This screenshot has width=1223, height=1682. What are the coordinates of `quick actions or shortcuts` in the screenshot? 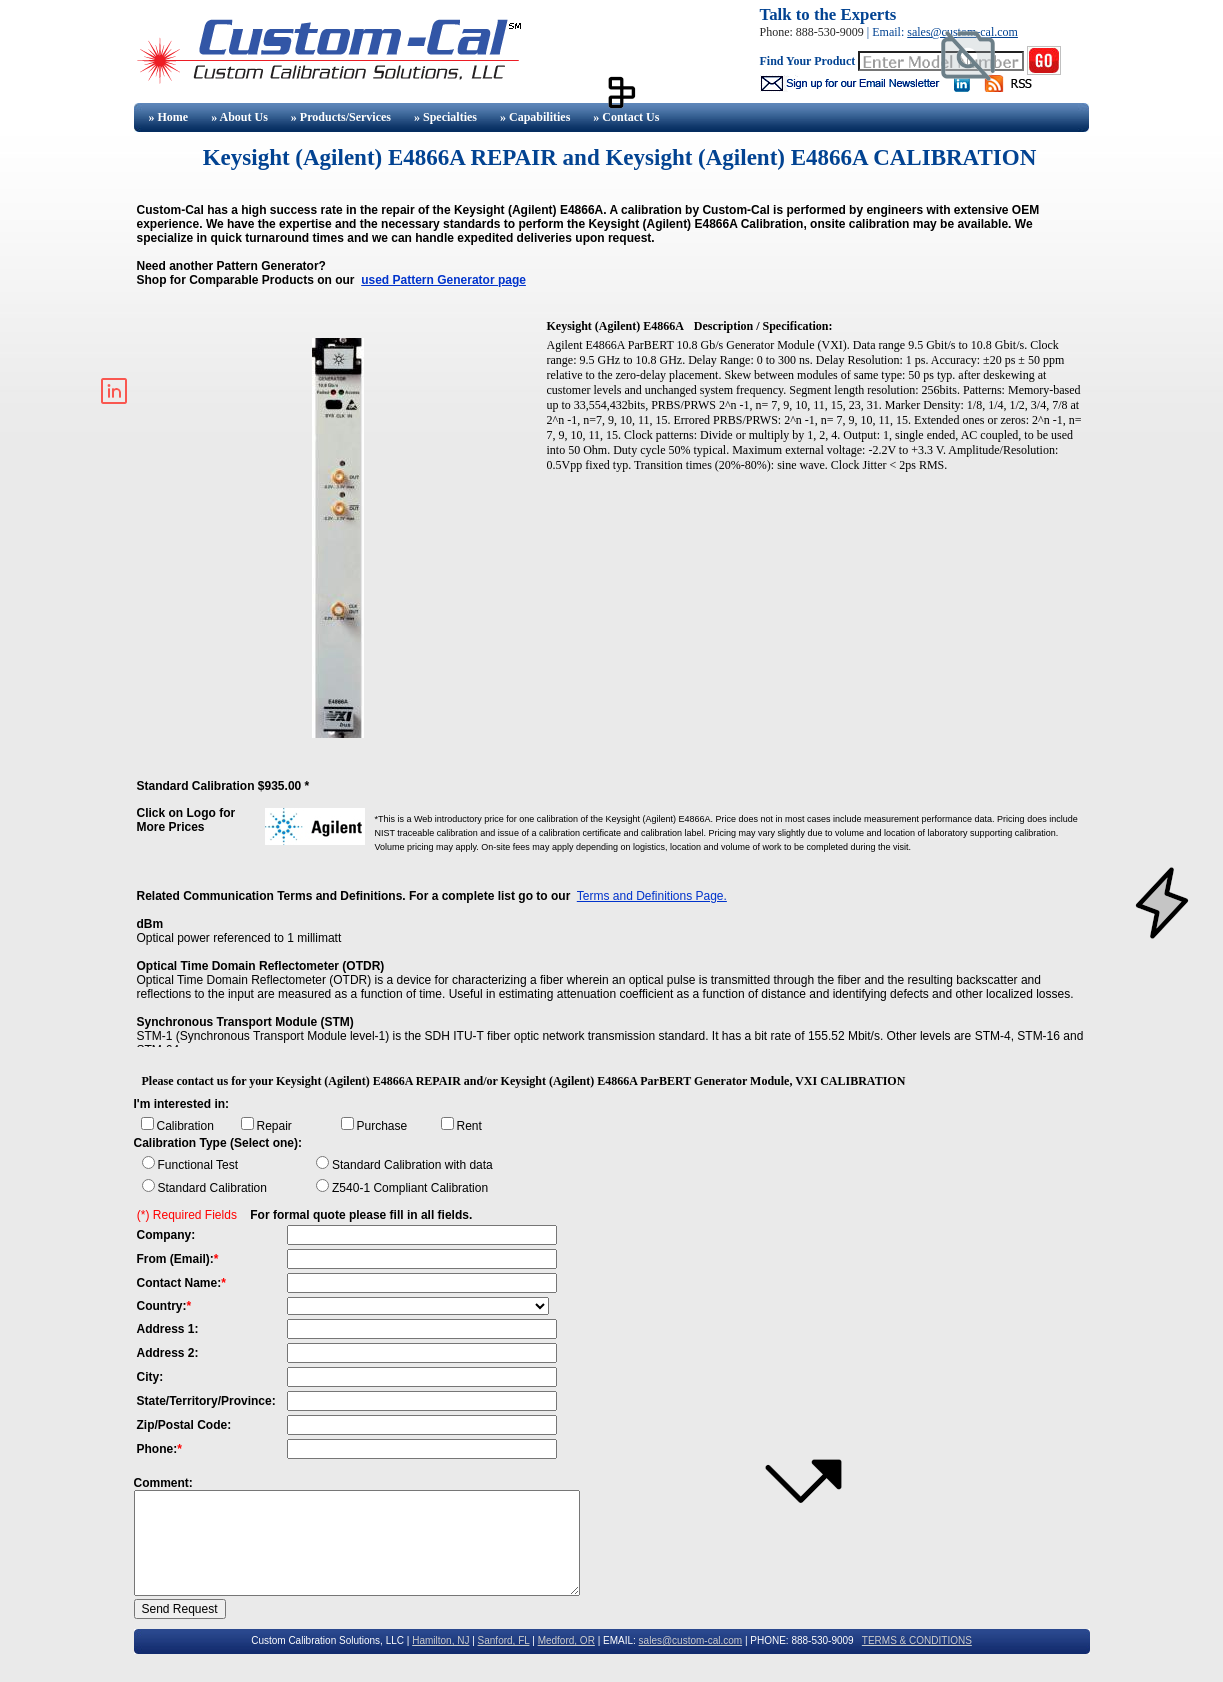 It's located at (1162, 903).